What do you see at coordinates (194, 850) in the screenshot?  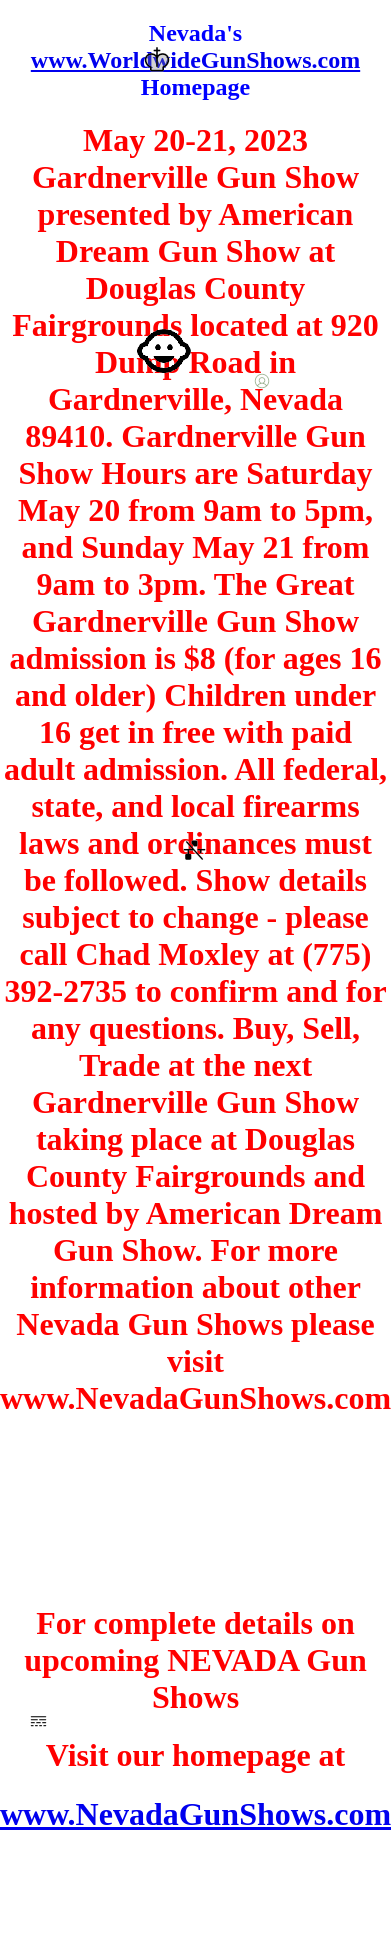 I see `indicates network connection unavailable` at bounding box center [194, 850].